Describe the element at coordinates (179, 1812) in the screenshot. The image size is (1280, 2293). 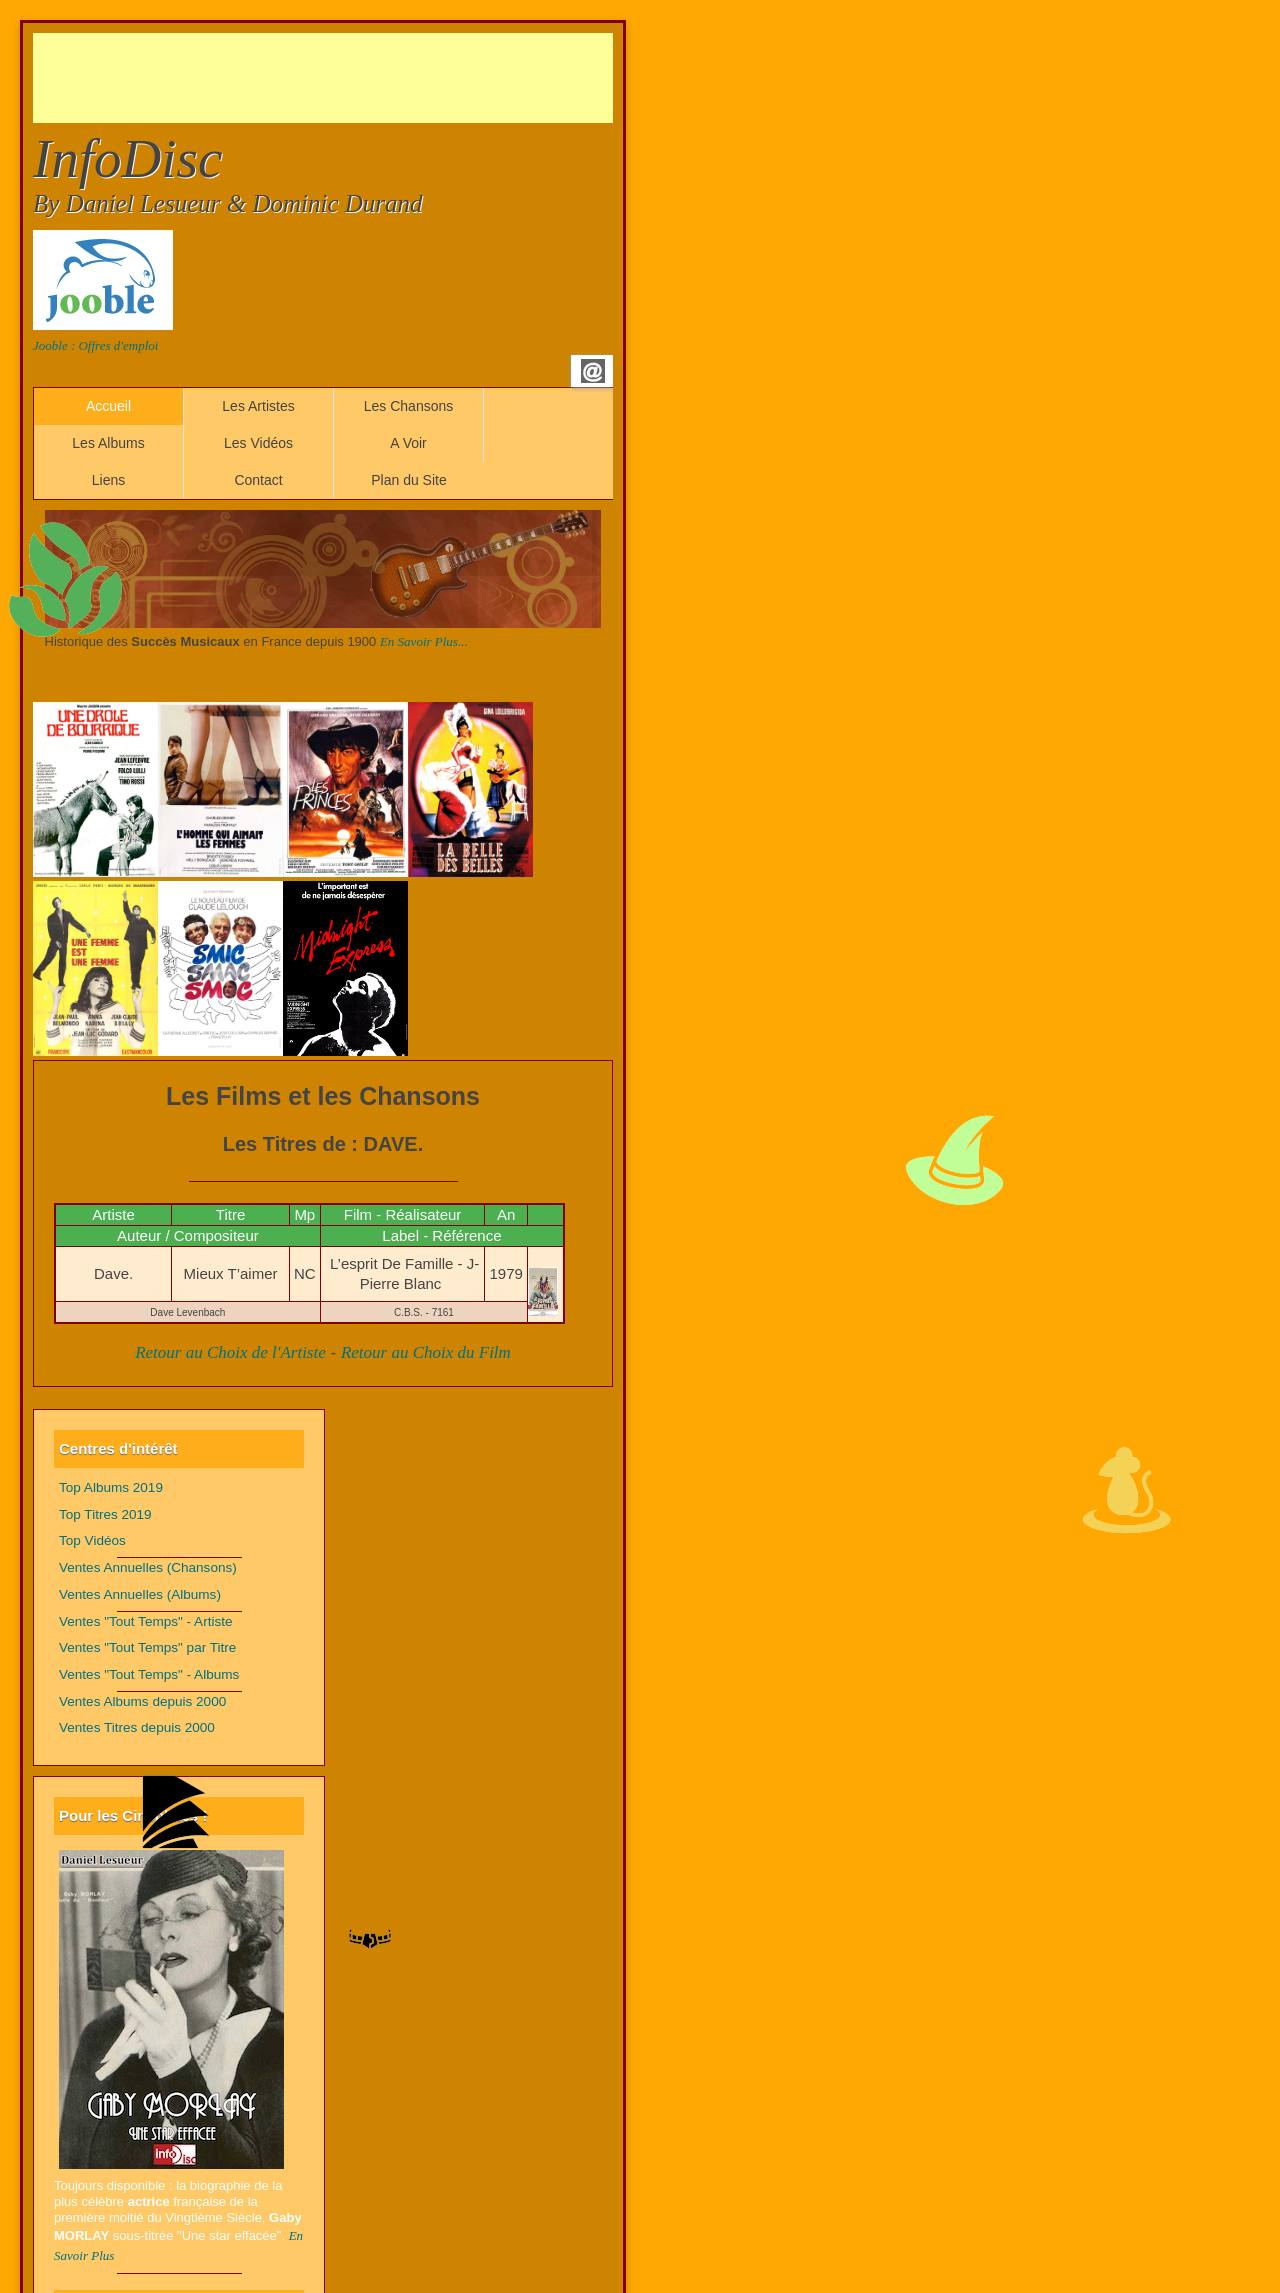
I see `view documents or files` at that location.